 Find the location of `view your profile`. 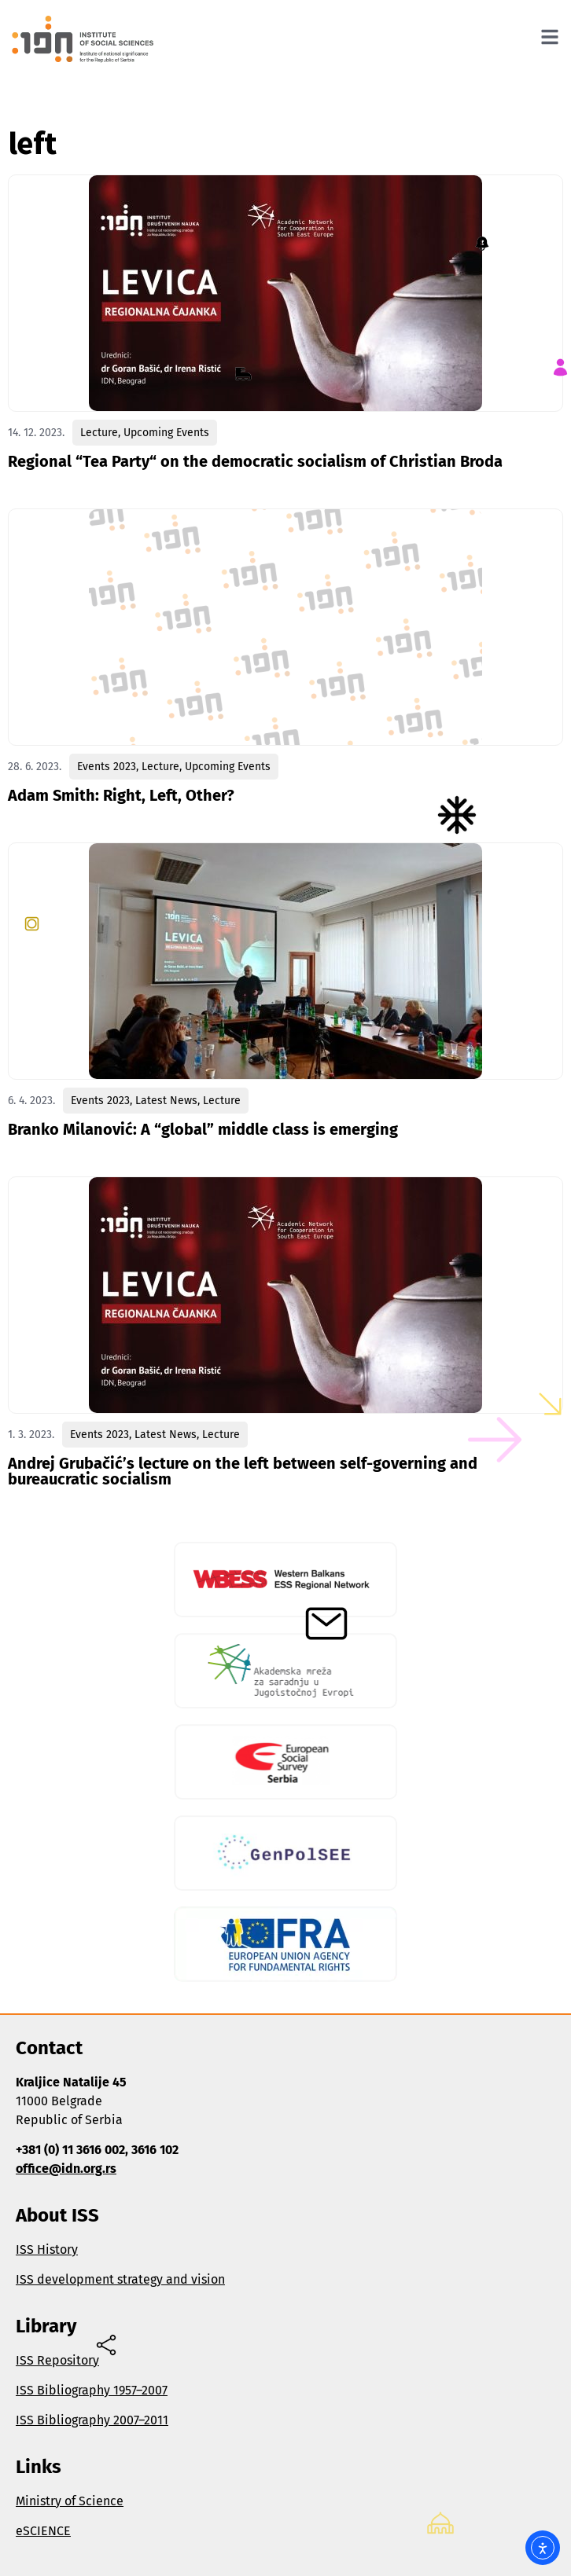

view your profile is located at coordinates (560, 367).